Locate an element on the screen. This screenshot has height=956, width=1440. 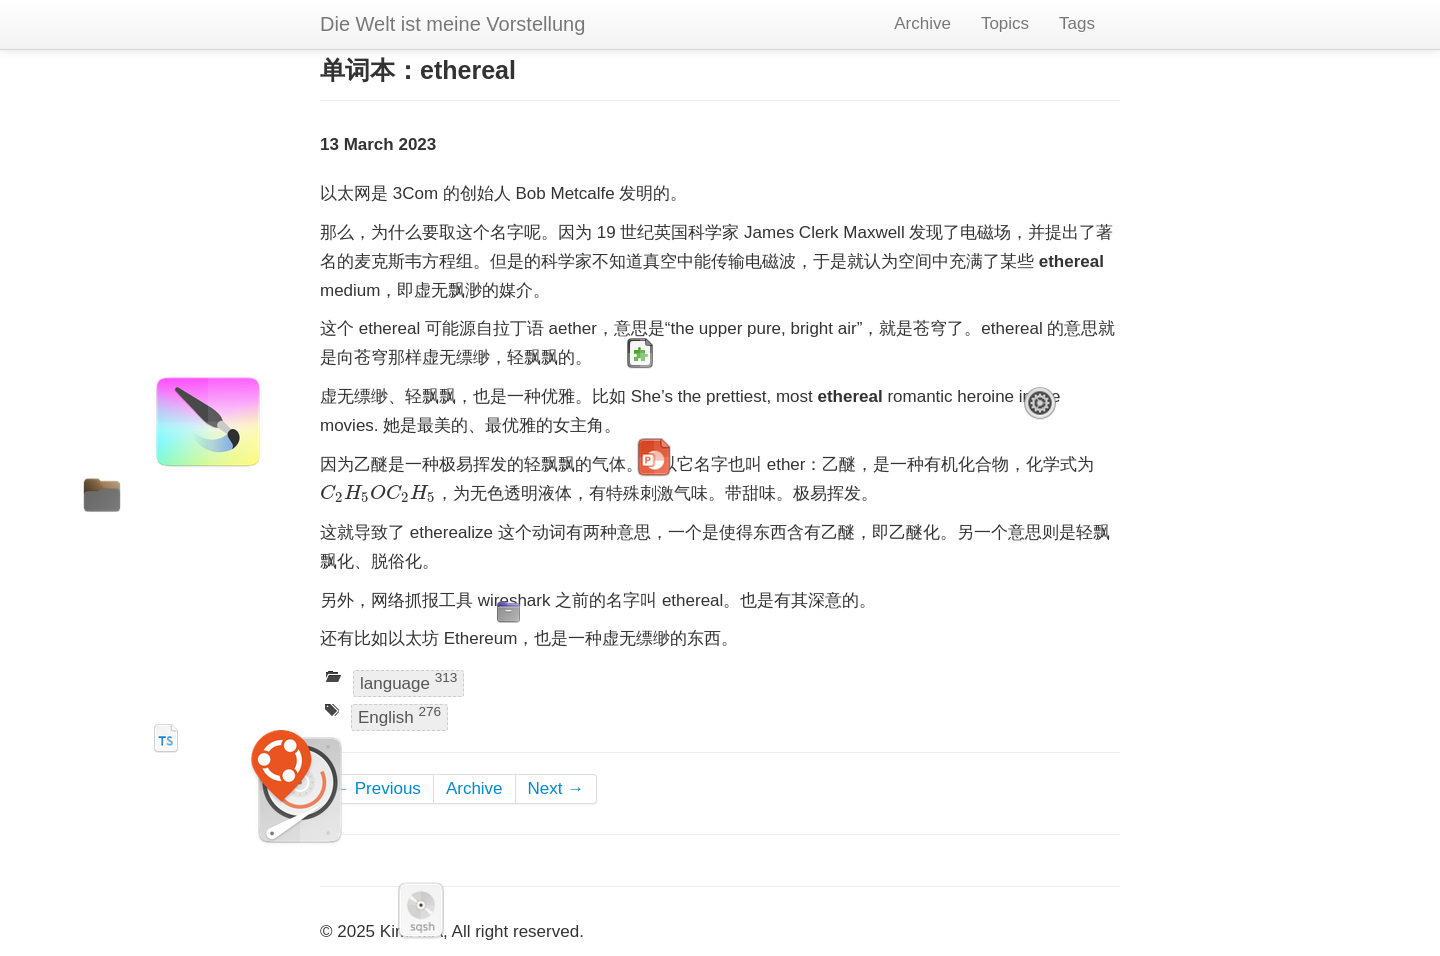
a PowerPoint slideshow file is located at coordinates (654, 457).